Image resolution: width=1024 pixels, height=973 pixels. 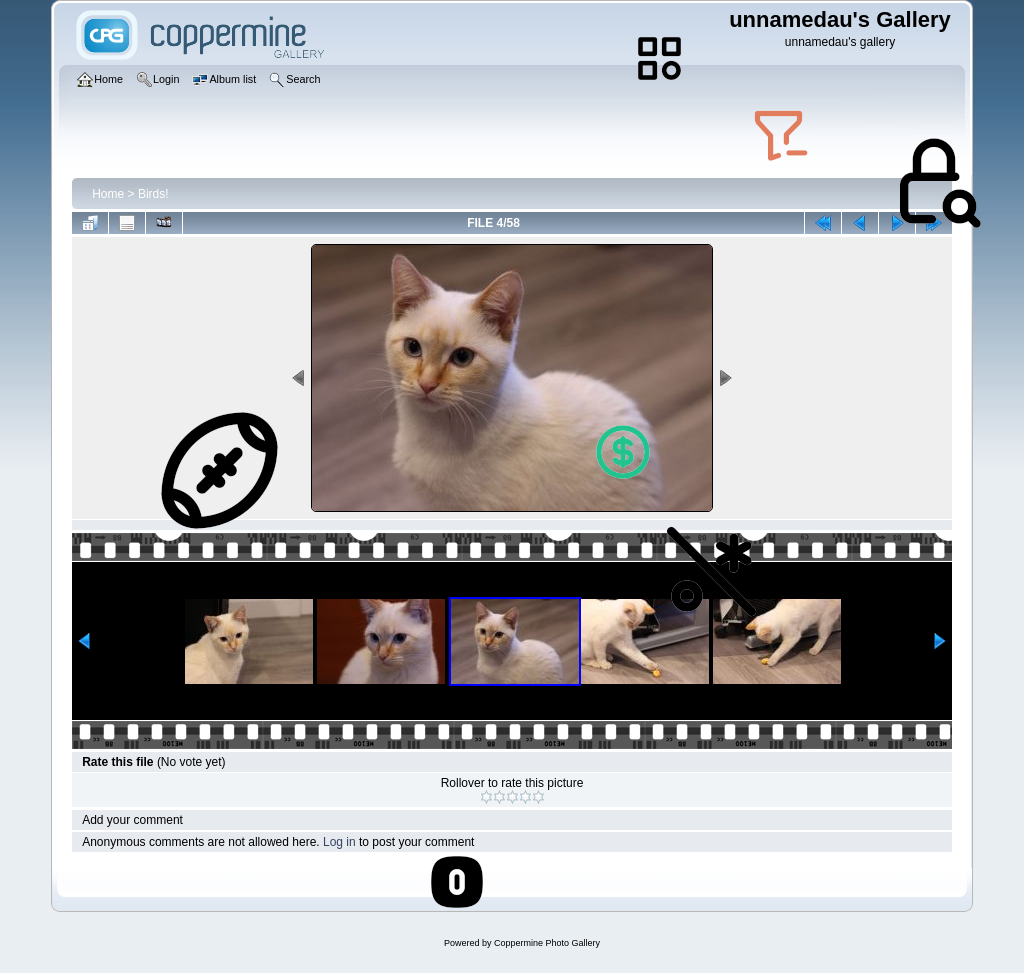 What do you see at coordinates (778, 134) in the screenshot?
I see `remove a filter from current view` at bounding box center [778, 134].